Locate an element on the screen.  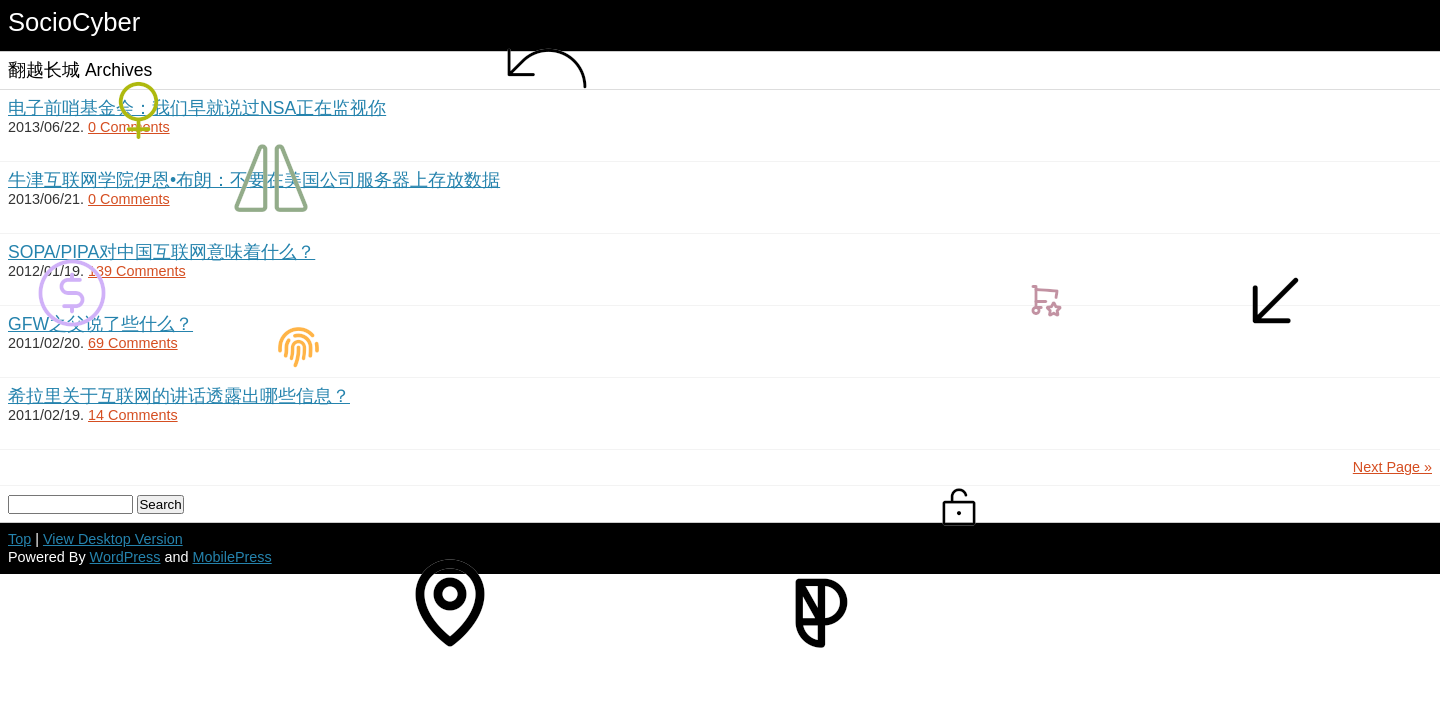
view favorite or starred items in cart is located at coordinates (1045, 300).